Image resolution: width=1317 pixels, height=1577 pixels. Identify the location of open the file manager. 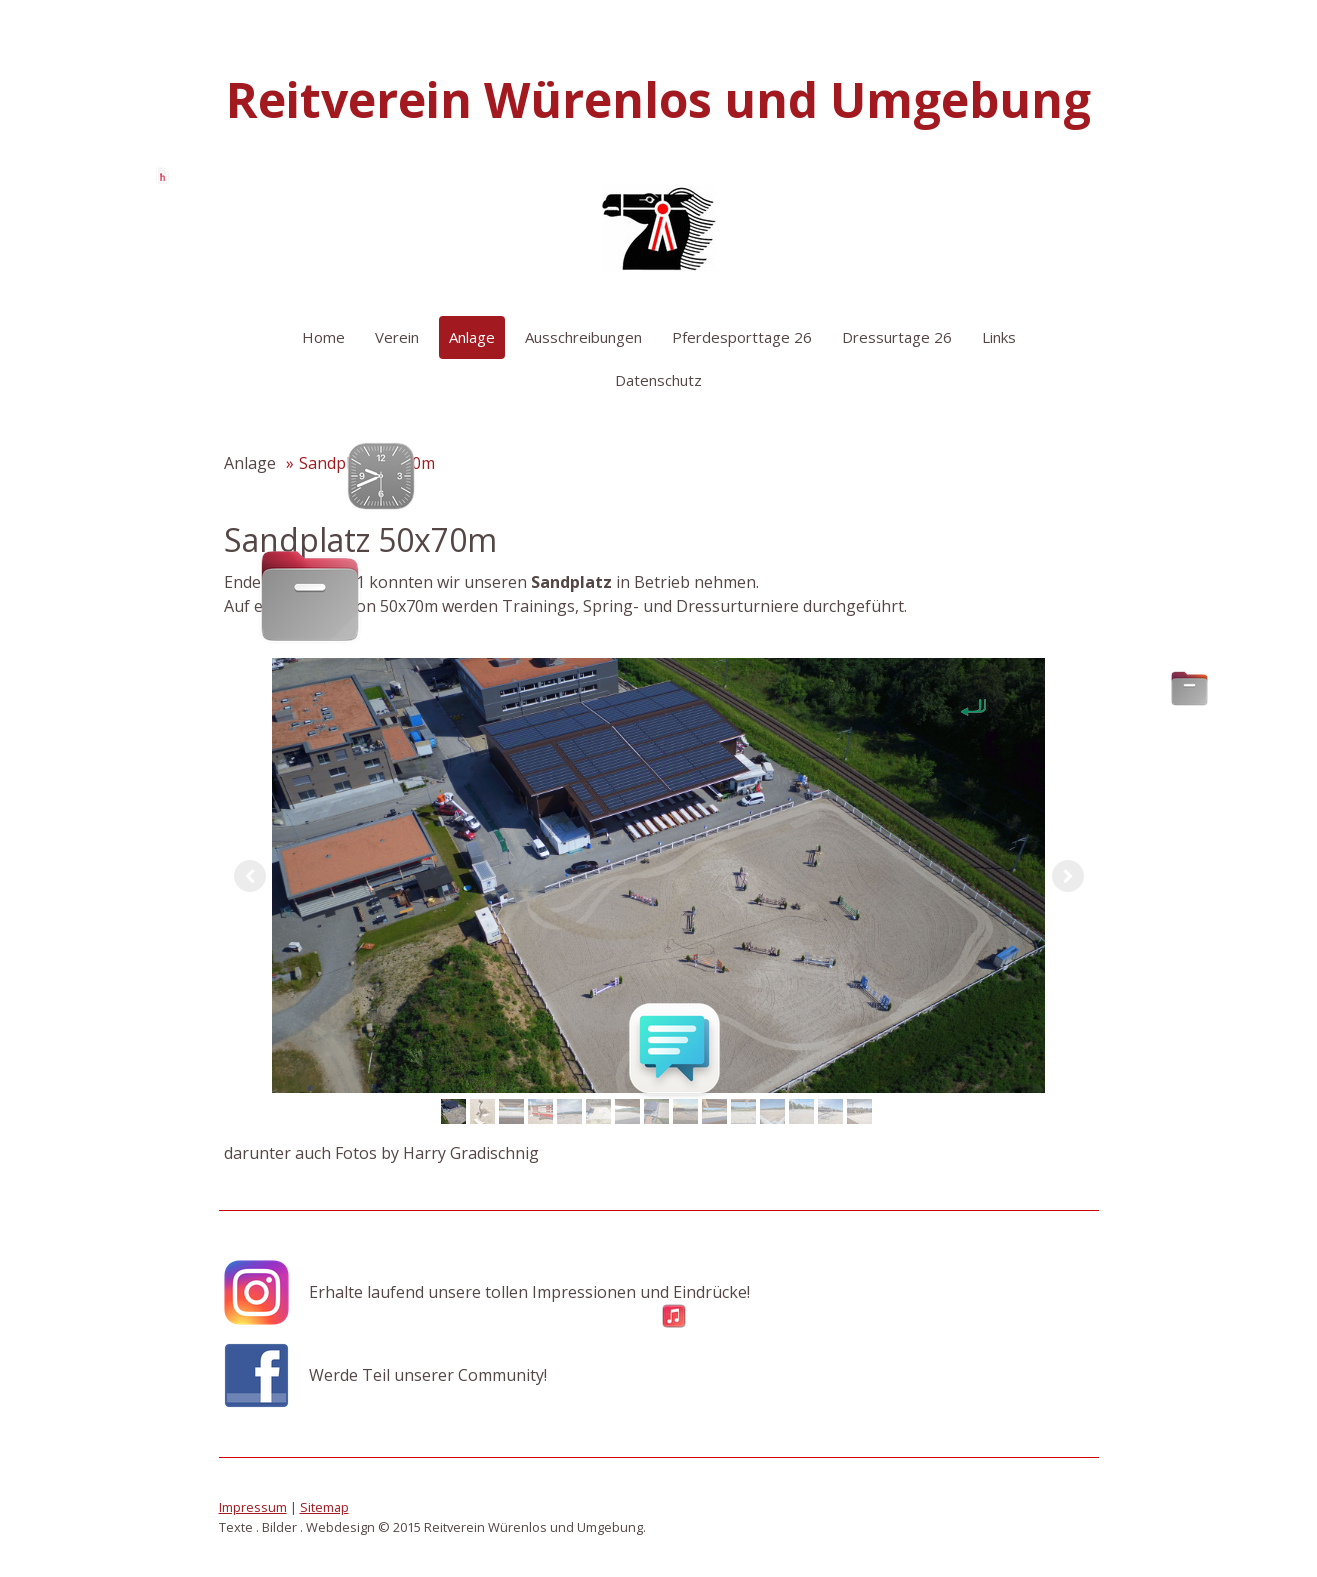
(1189, 688).